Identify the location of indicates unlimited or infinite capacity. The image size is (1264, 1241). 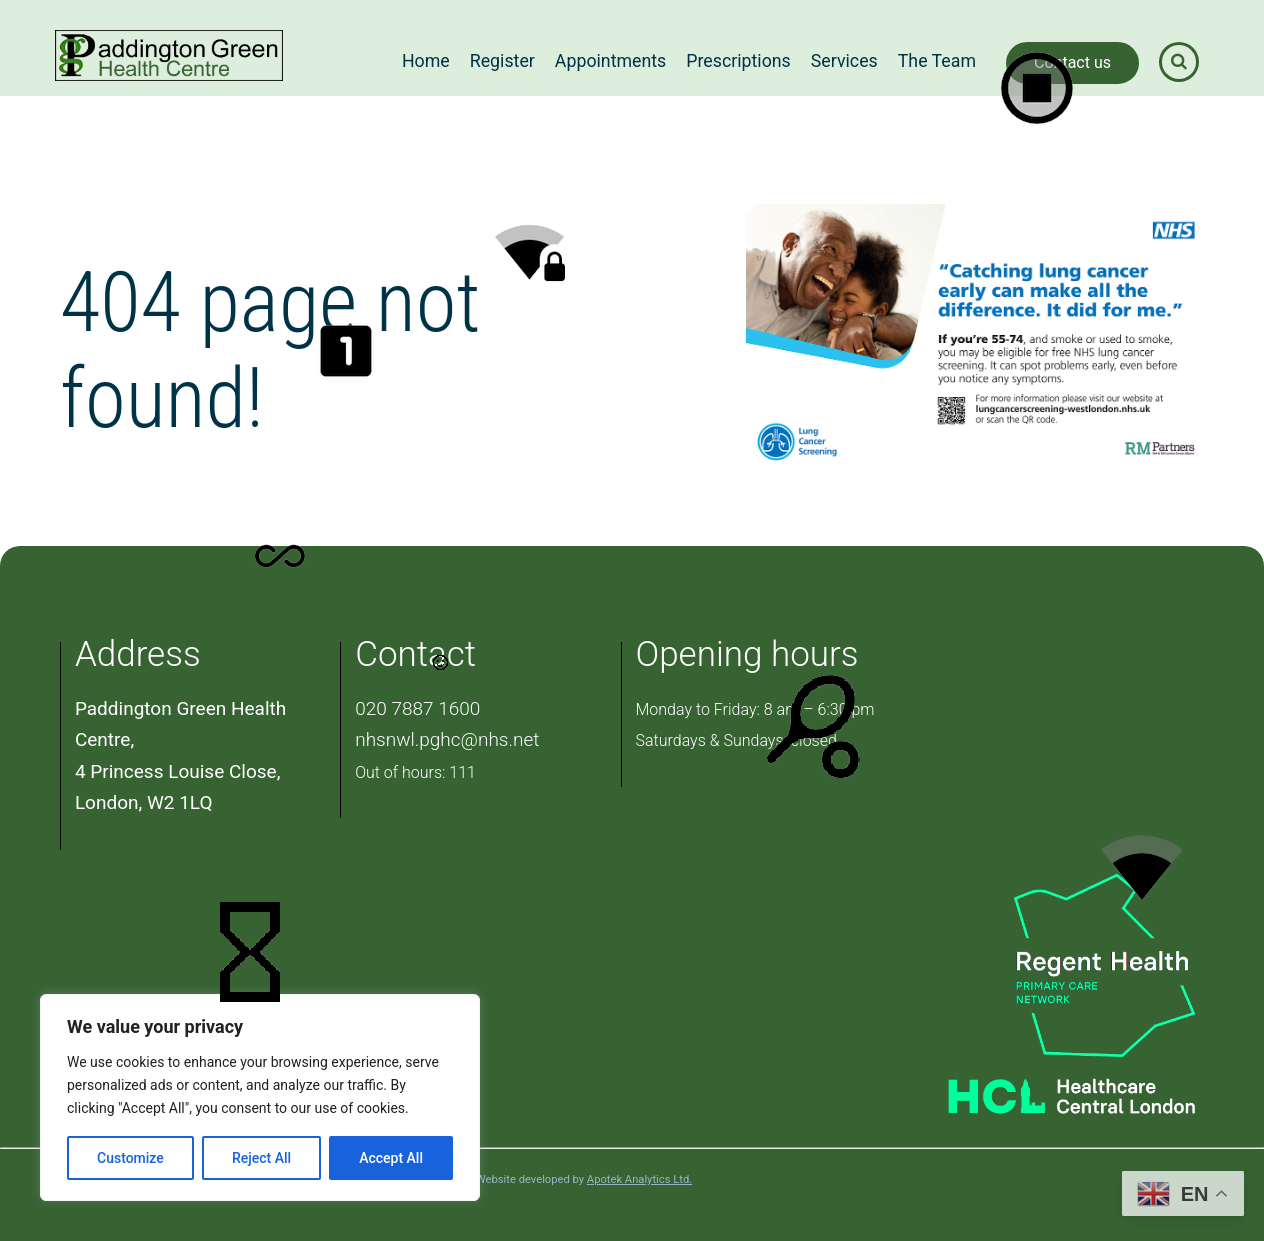
(280, 556).